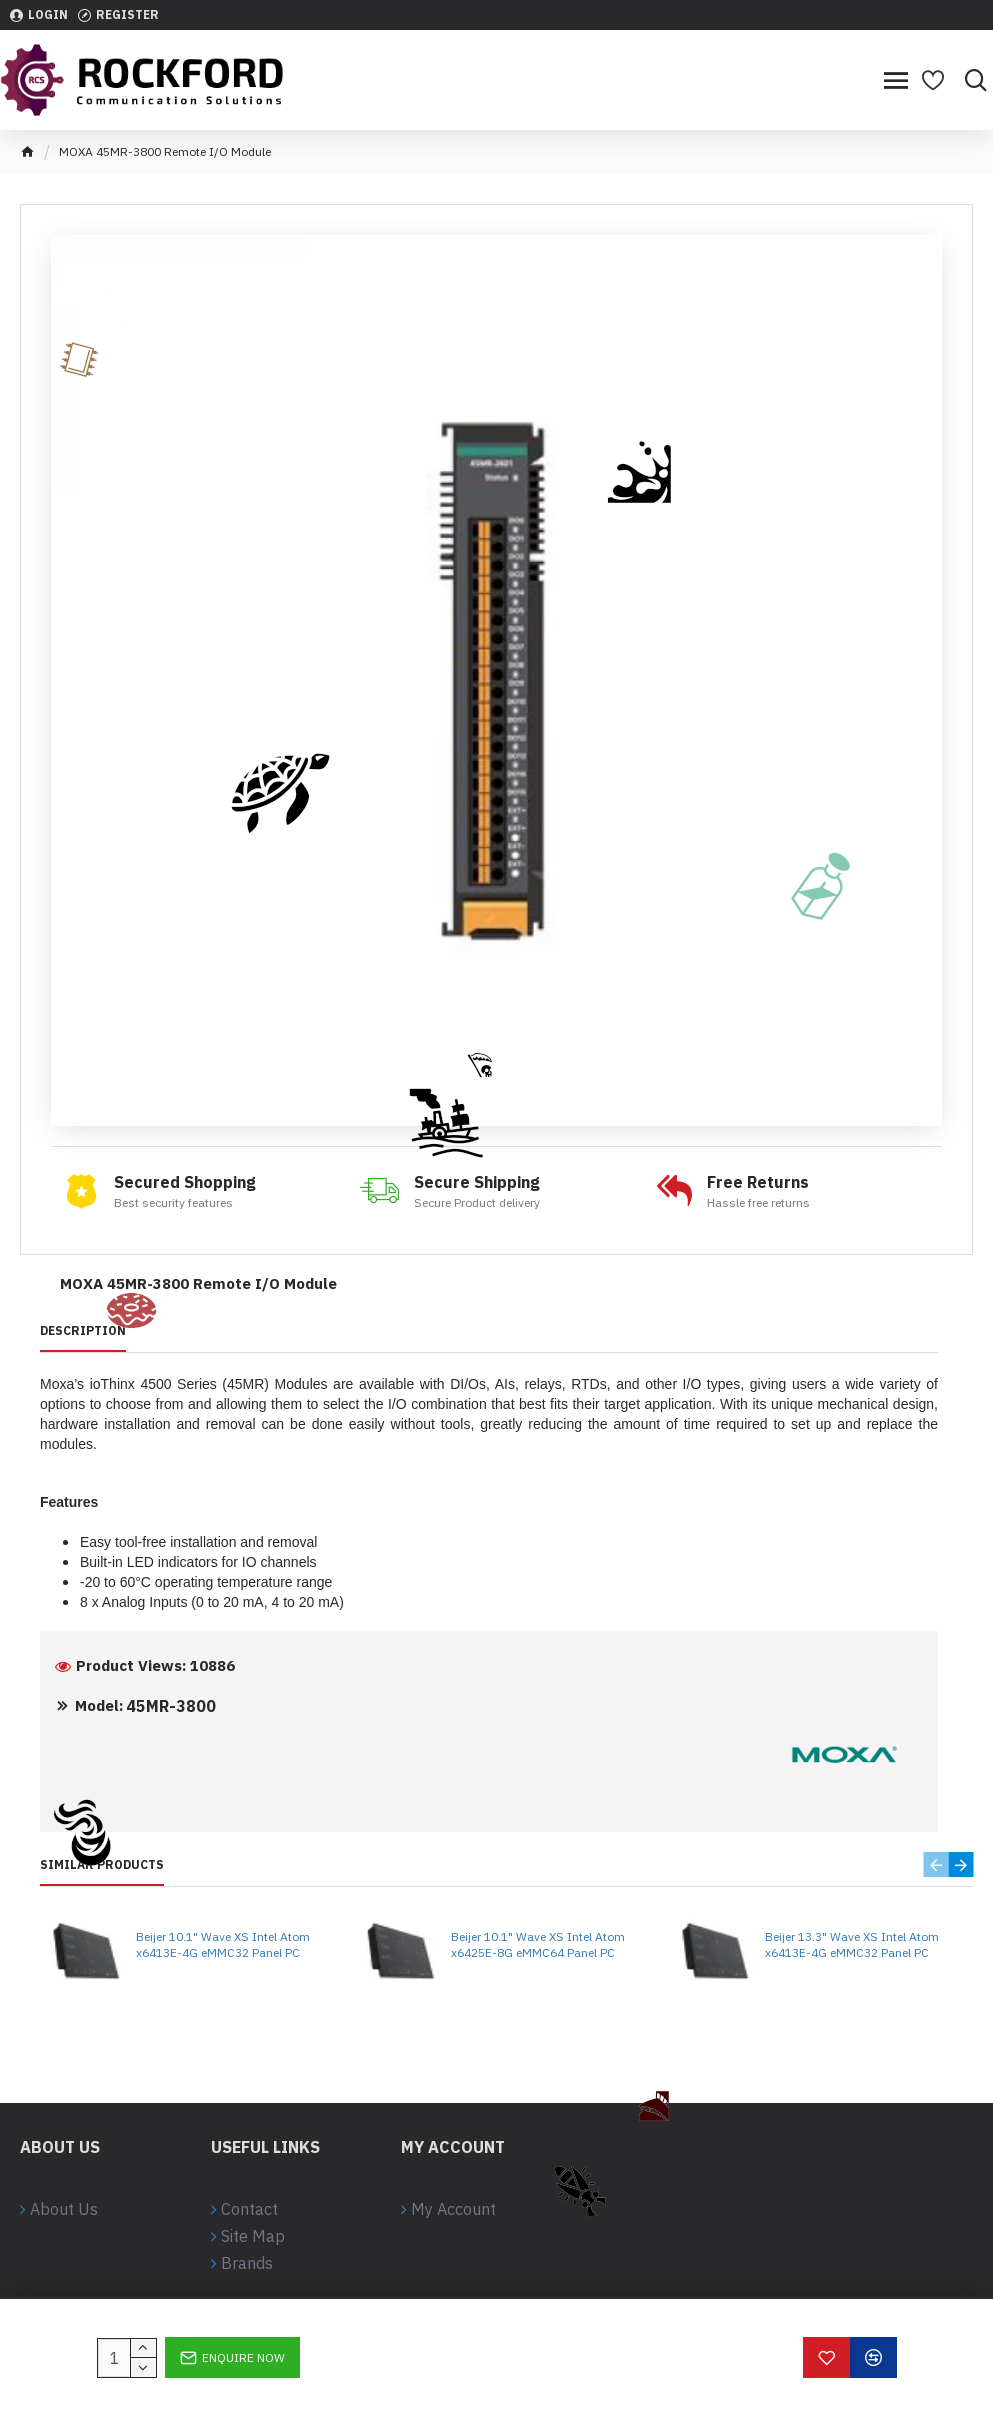 The width and height of the screenshot is (993, 2416). I want to click on potion or consumable item in inventory, so click(821, 886).